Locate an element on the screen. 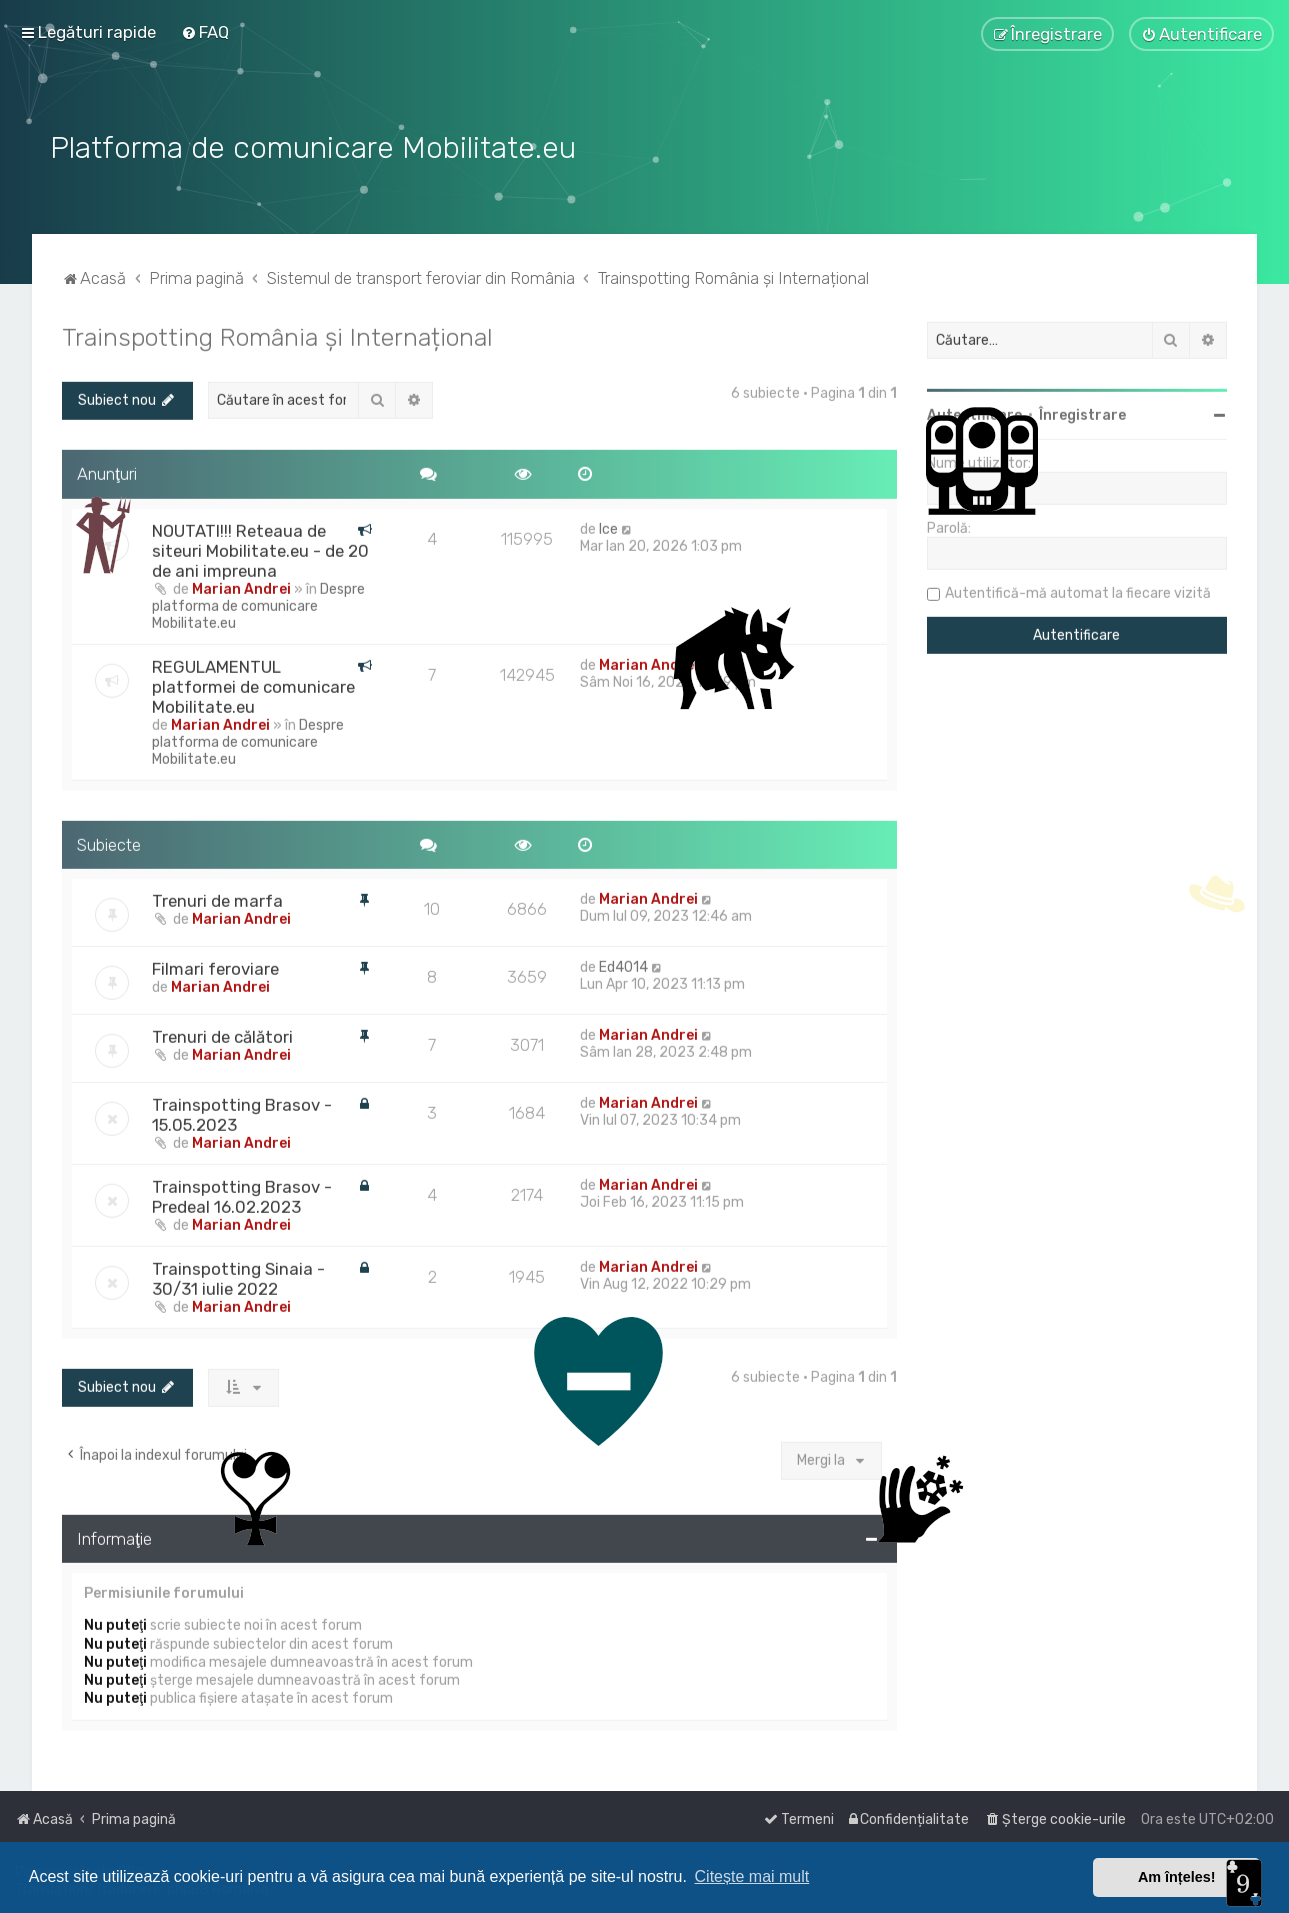  remove from favorites is located at coordinates (598, 1381).